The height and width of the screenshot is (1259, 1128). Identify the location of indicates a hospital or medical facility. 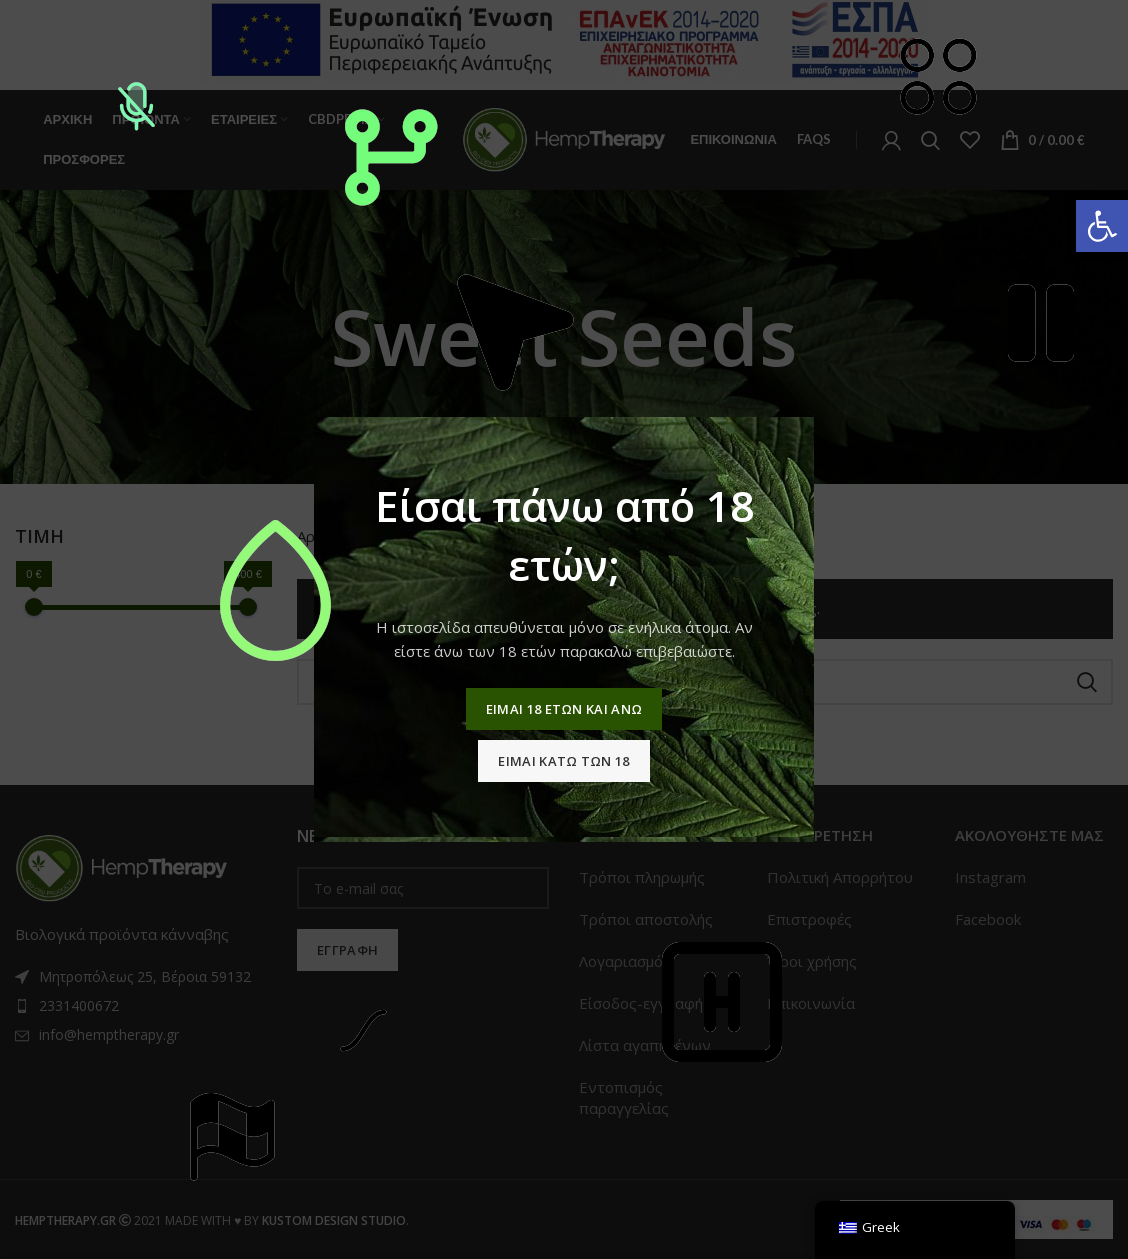
(722, 1002).